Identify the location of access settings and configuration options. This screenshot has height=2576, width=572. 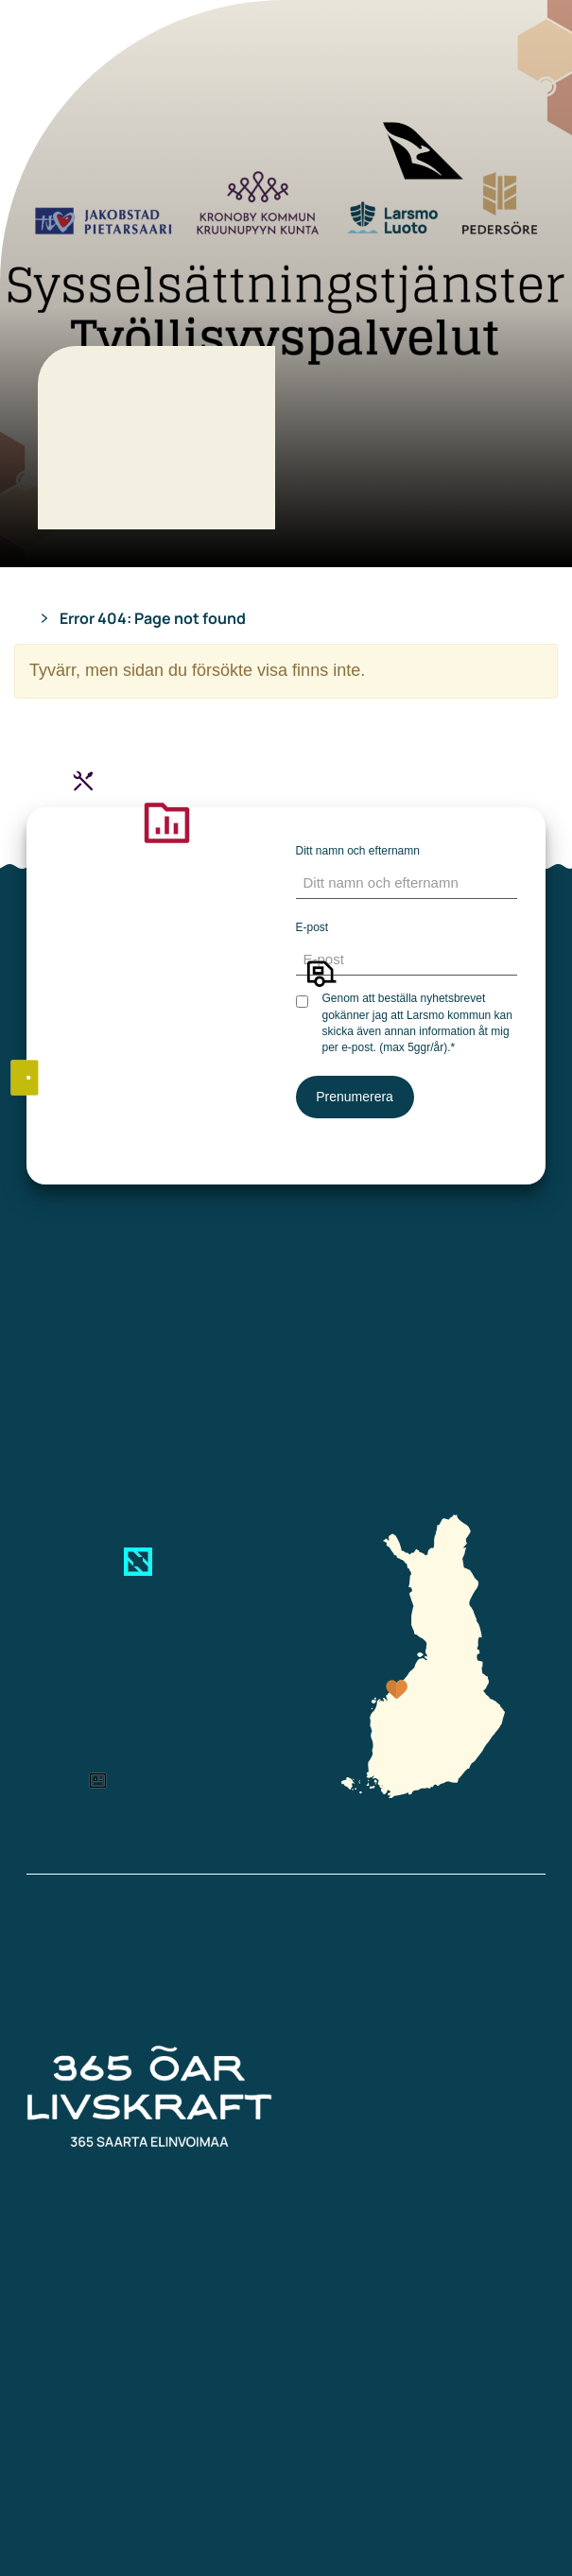
(83, 781).